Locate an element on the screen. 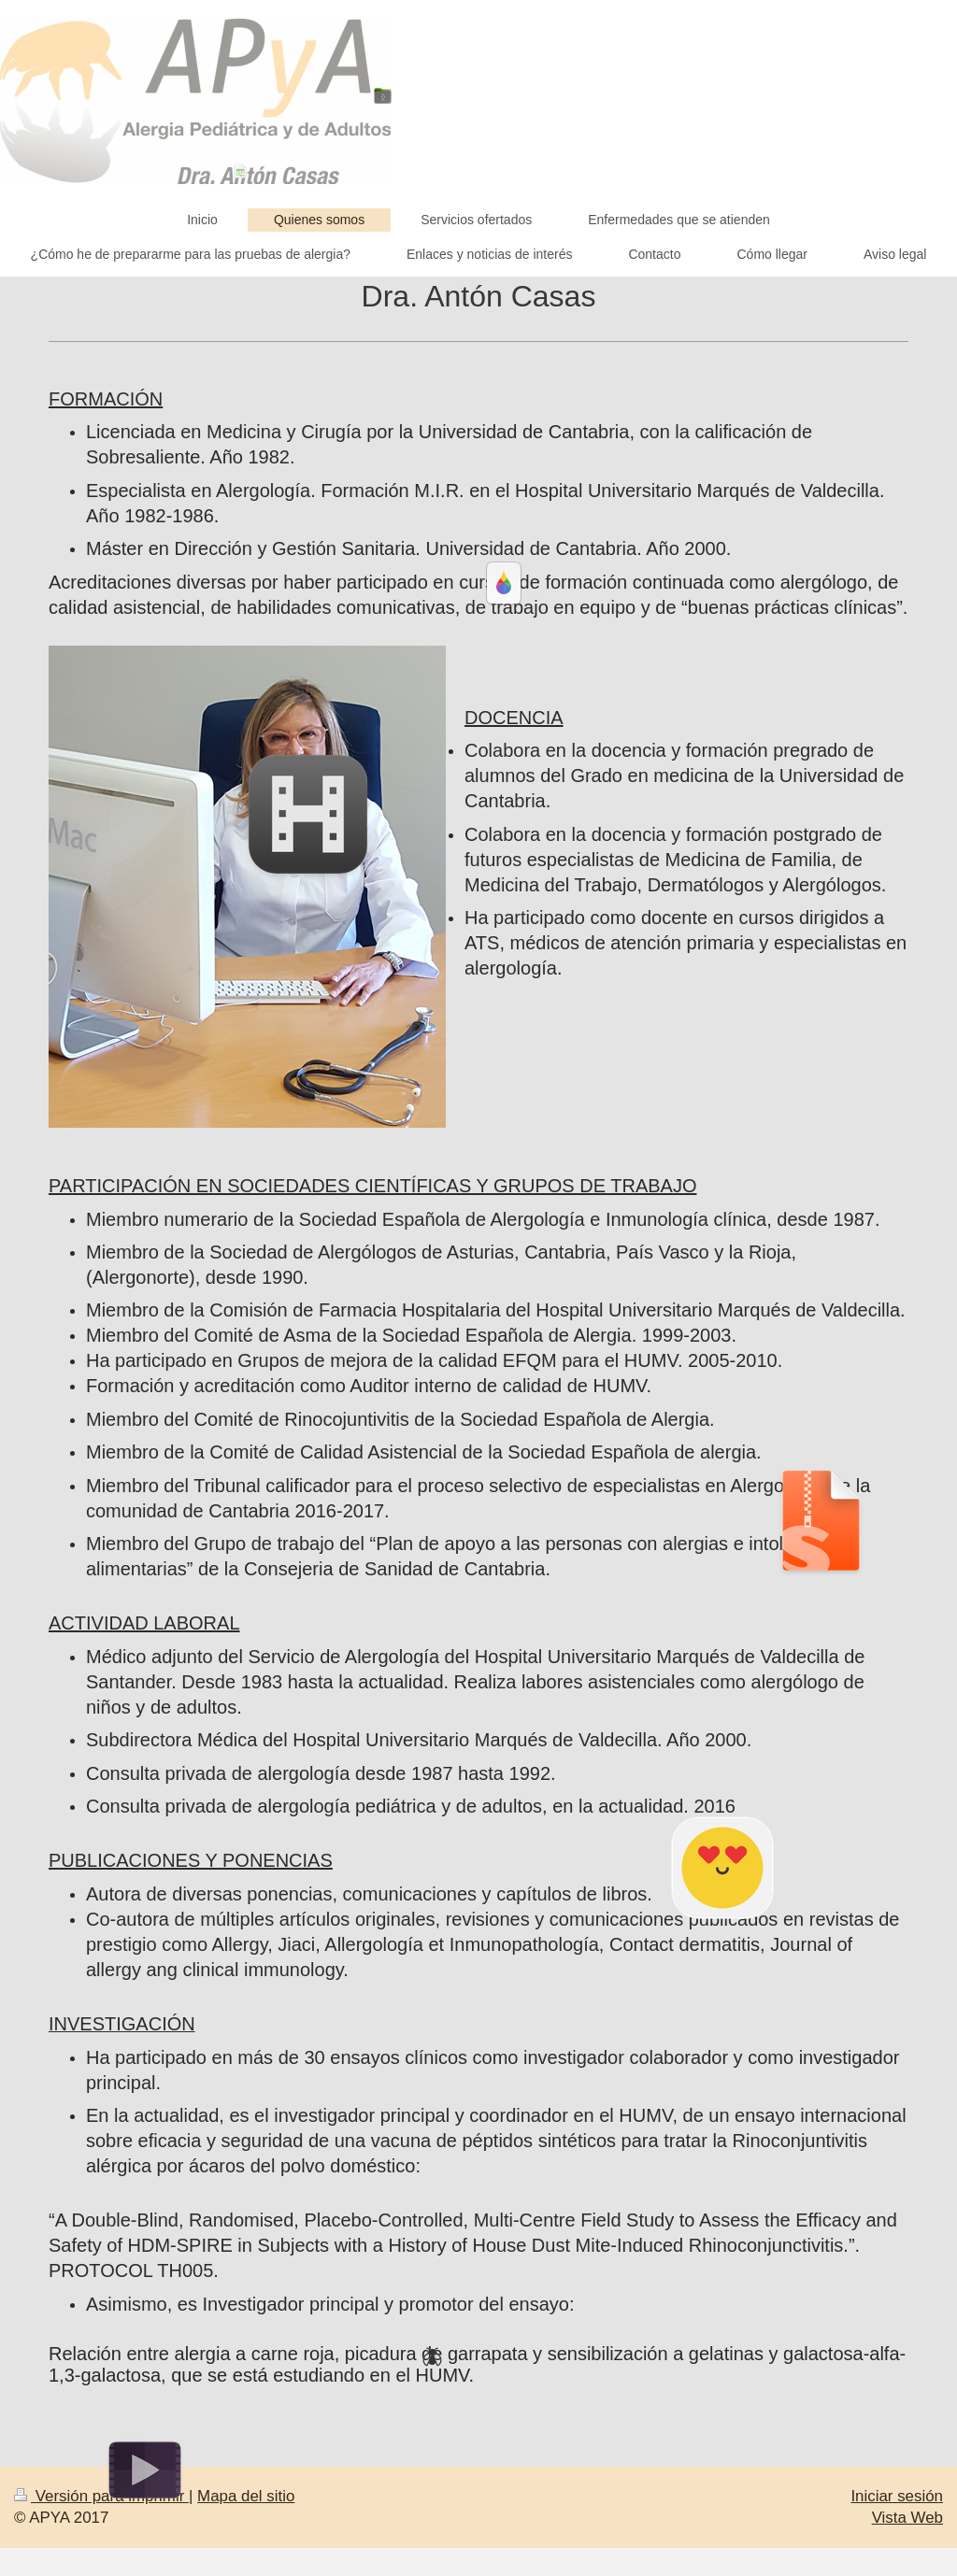  access social features in the software center is located at coordinates (722, 1868).